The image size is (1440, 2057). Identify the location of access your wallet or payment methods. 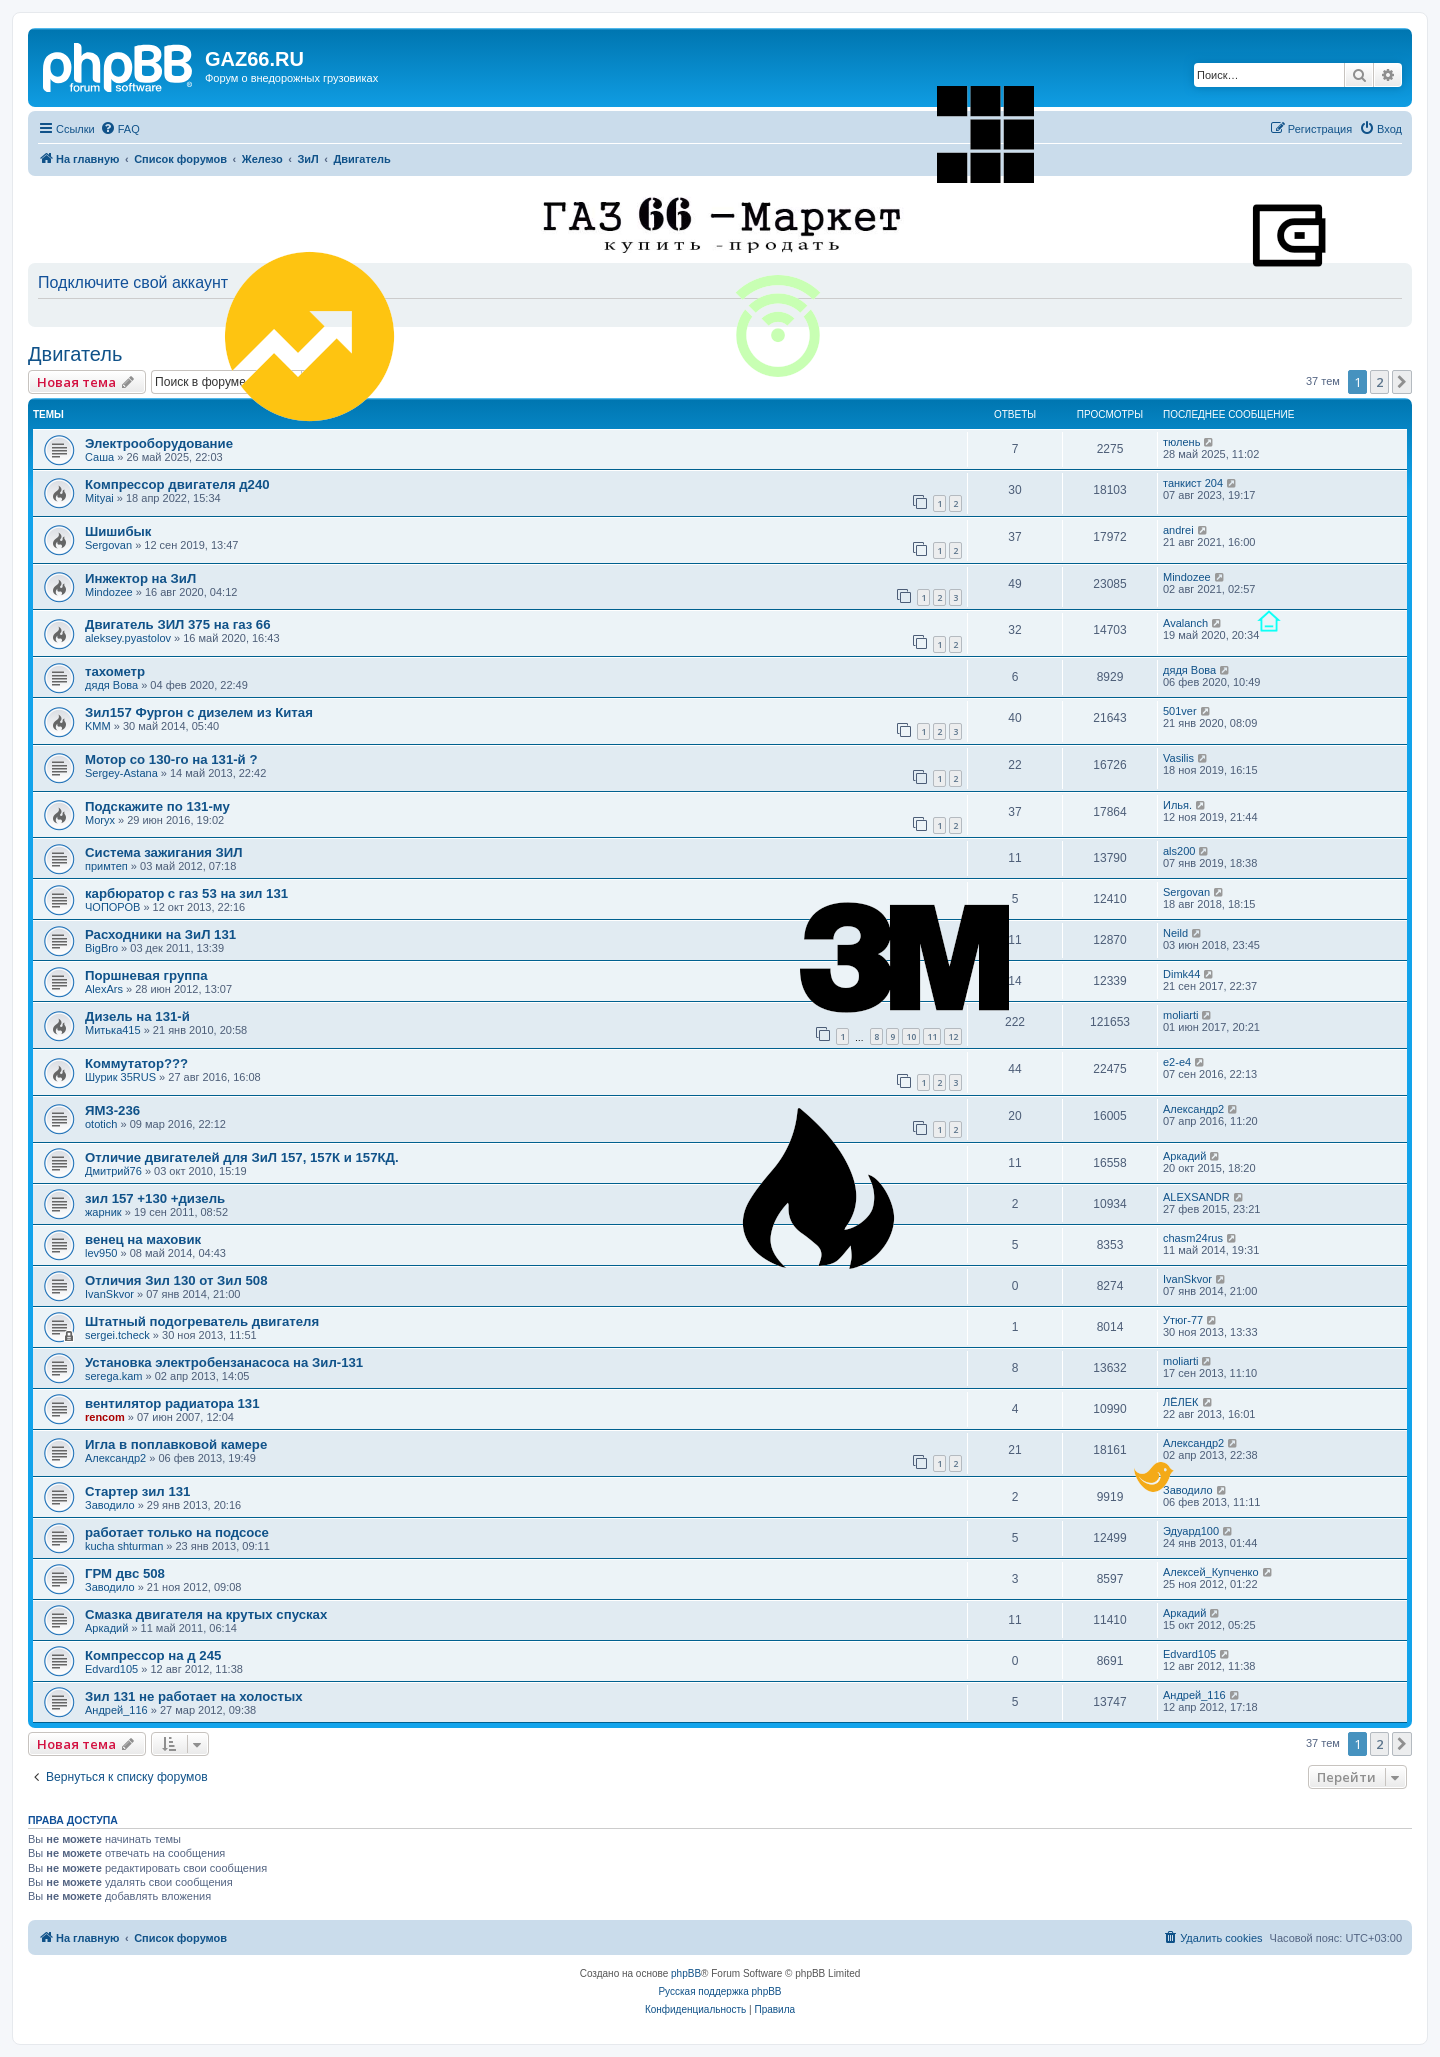
(1287, 235).